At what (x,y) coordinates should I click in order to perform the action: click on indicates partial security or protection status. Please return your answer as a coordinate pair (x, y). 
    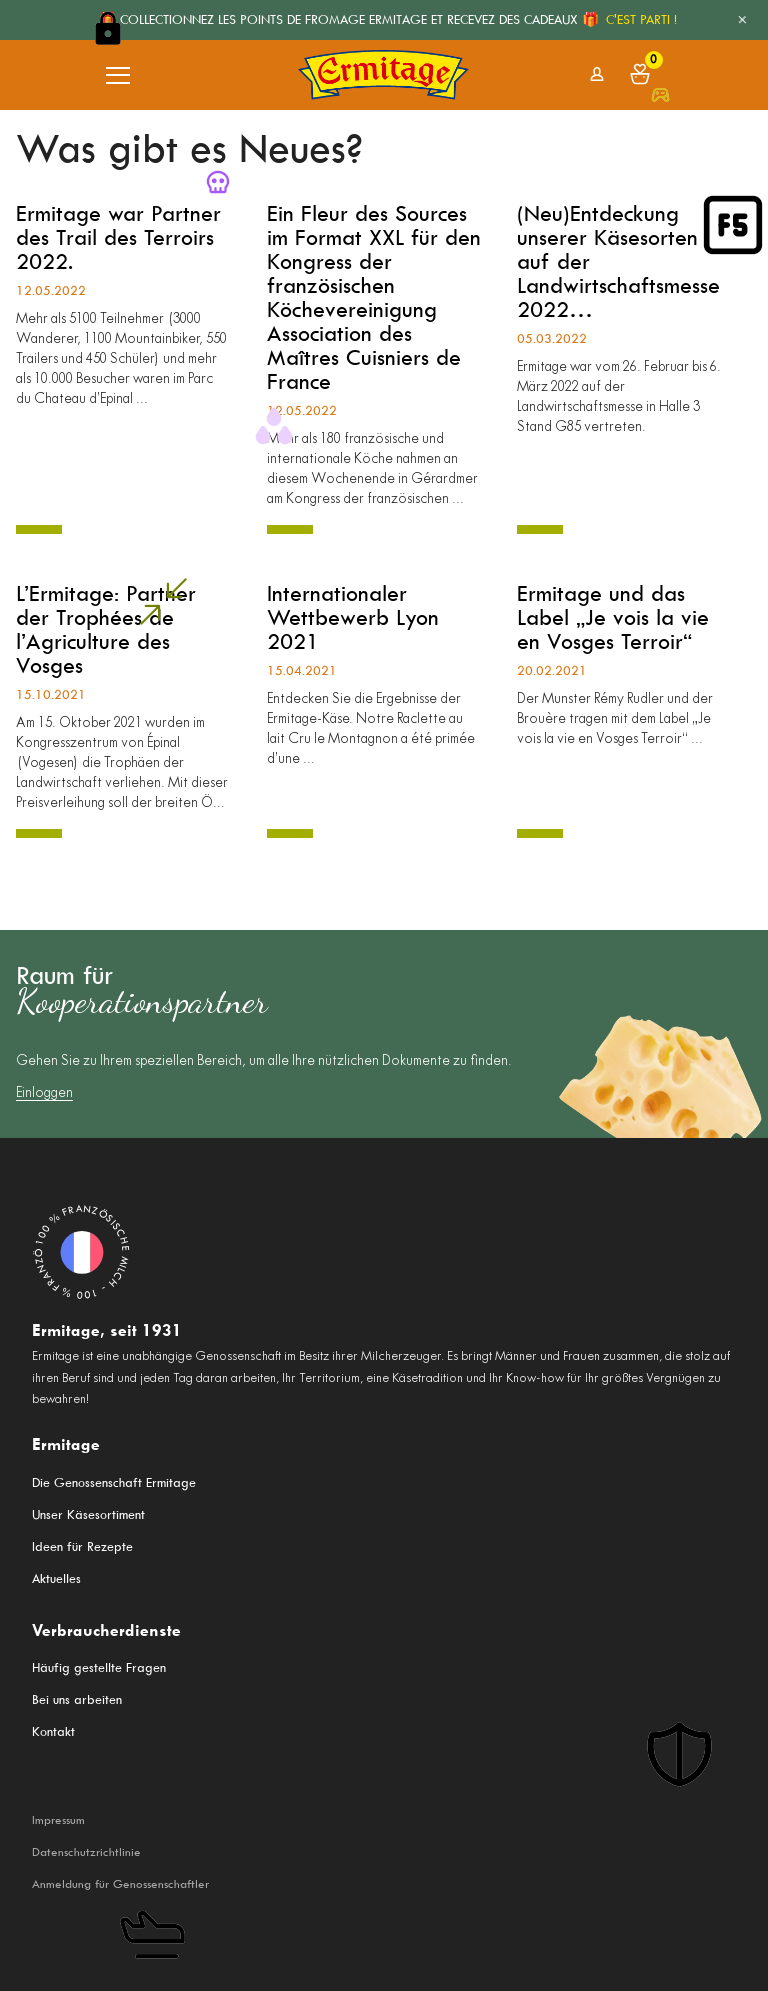
    Looking at the image, I should click on (679, 1754).